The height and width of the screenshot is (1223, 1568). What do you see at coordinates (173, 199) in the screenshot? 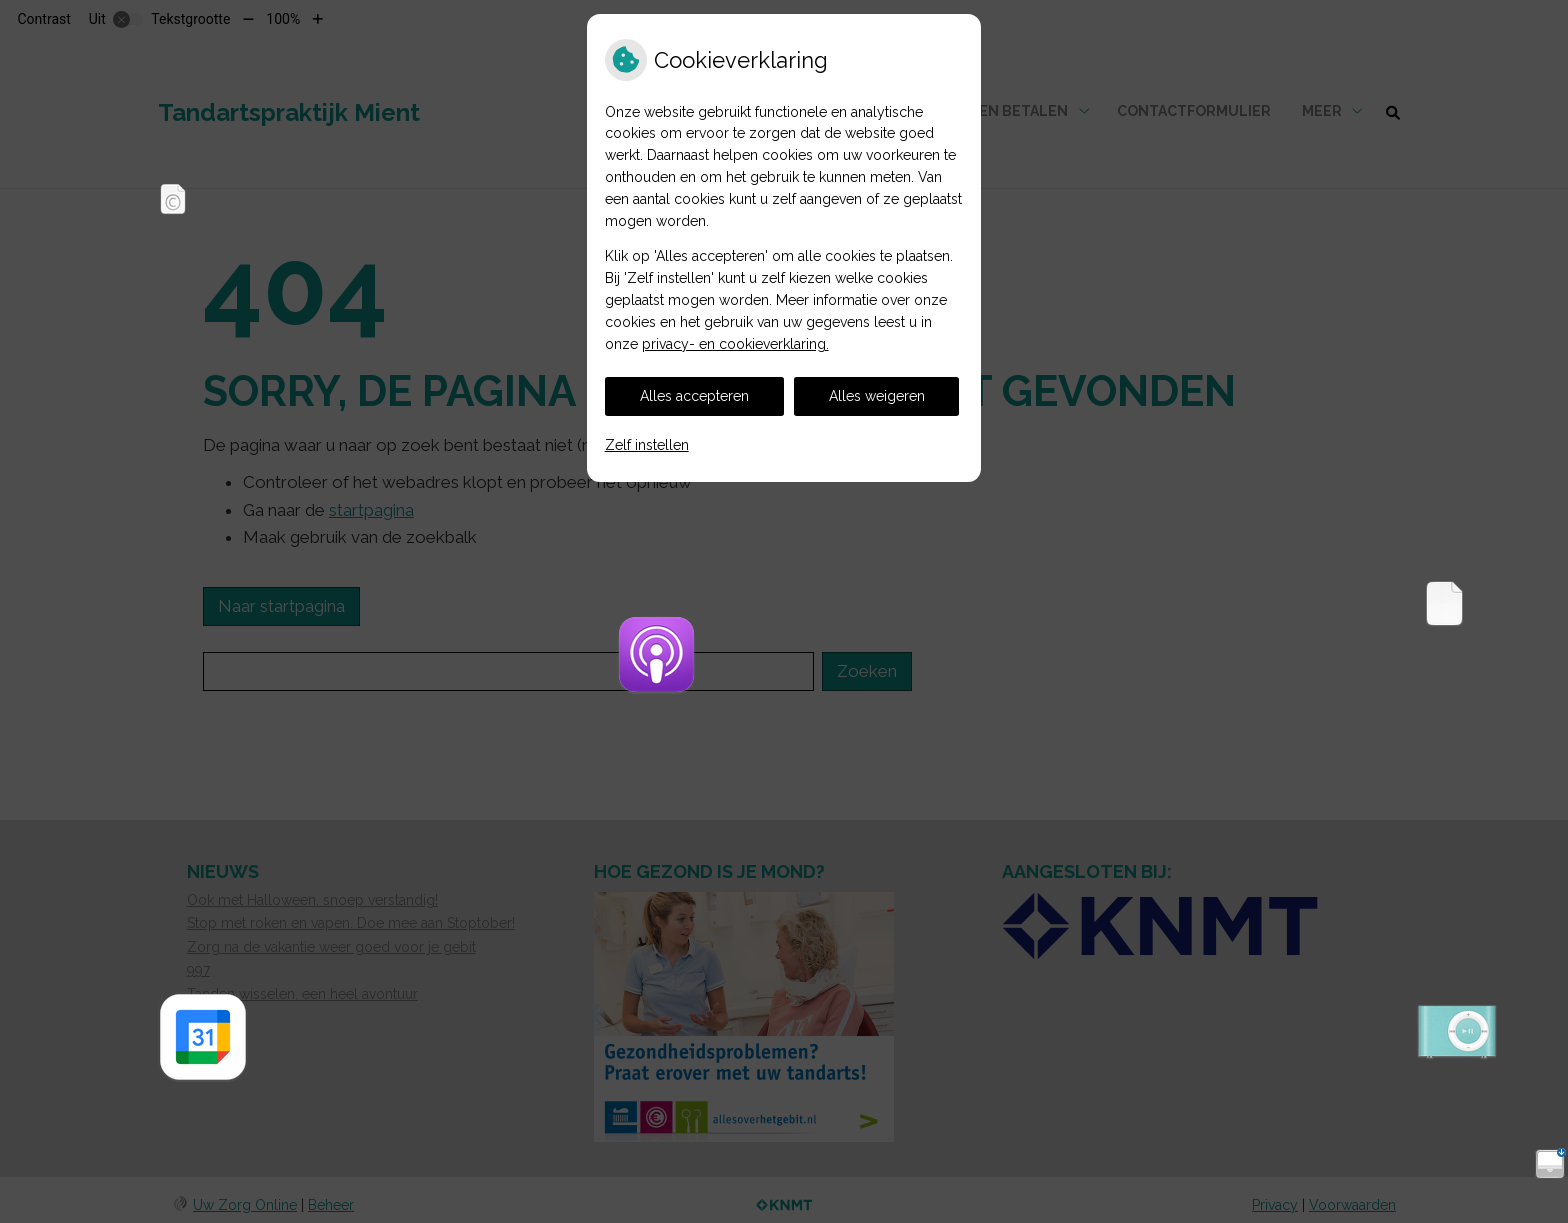
I see `indicates a file with copyright protection` at bounding box center [173, 199].